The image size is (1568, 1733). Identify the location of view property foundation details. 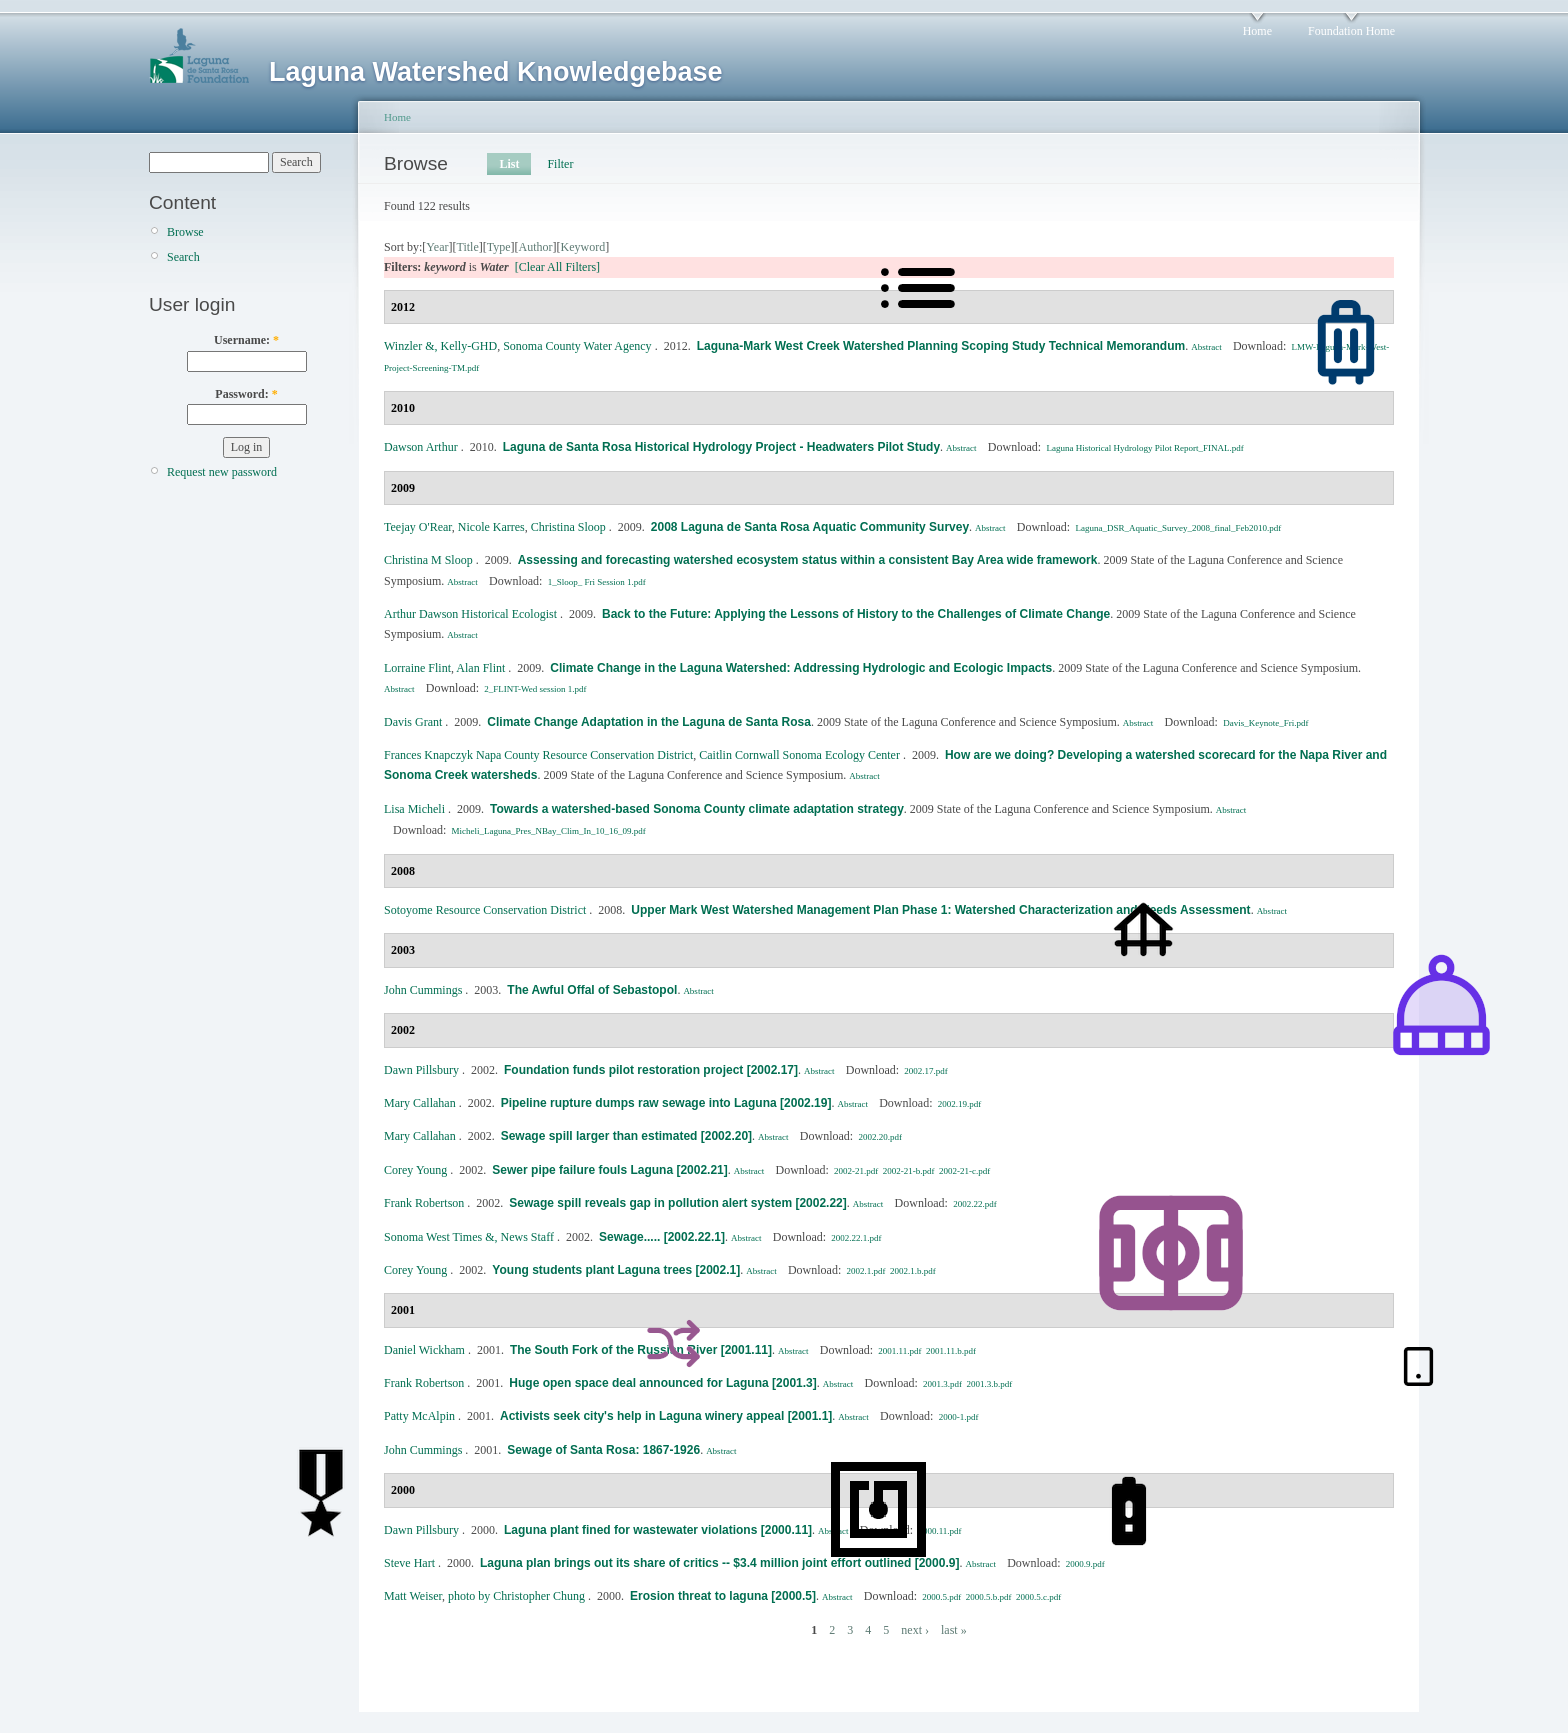
(1143, 930).